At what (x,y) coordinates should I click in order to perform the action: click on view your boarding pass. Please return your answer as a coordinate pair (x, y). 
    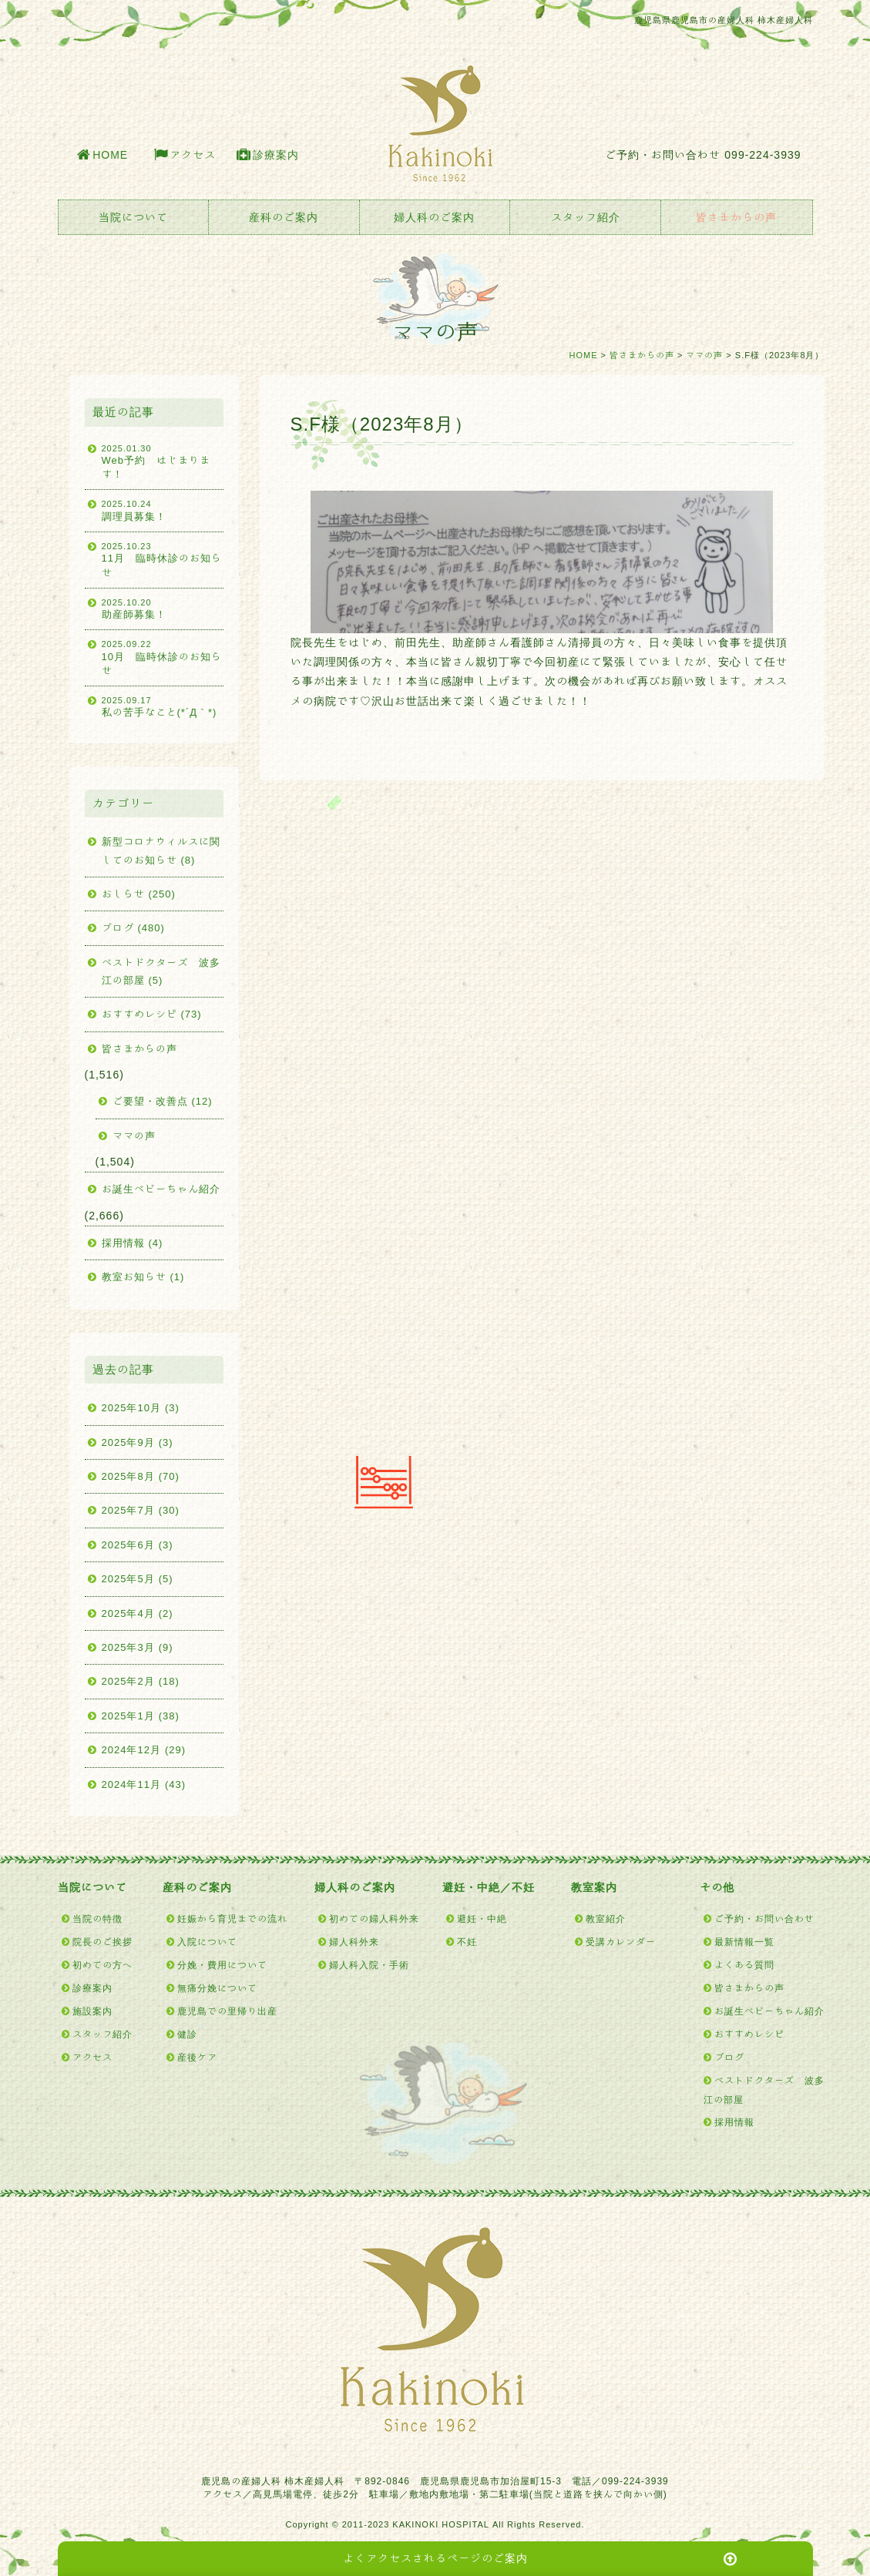
    Looking at the image, I should click on (334, 803).